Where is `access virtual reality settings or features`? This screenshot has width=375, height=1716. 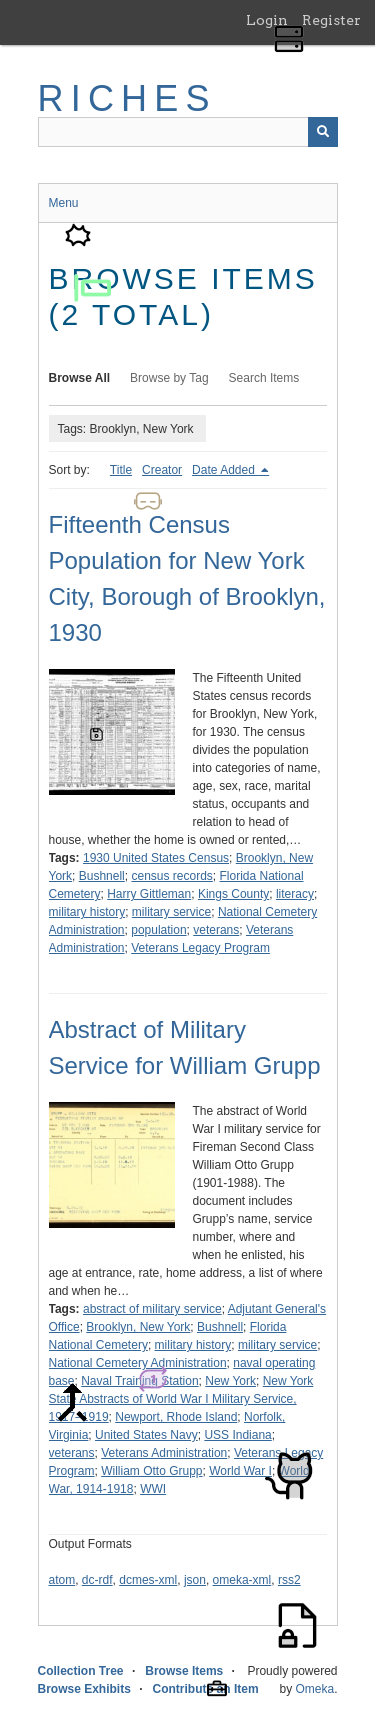
access virtual reality settings or features is located at coordinates (148, 501).